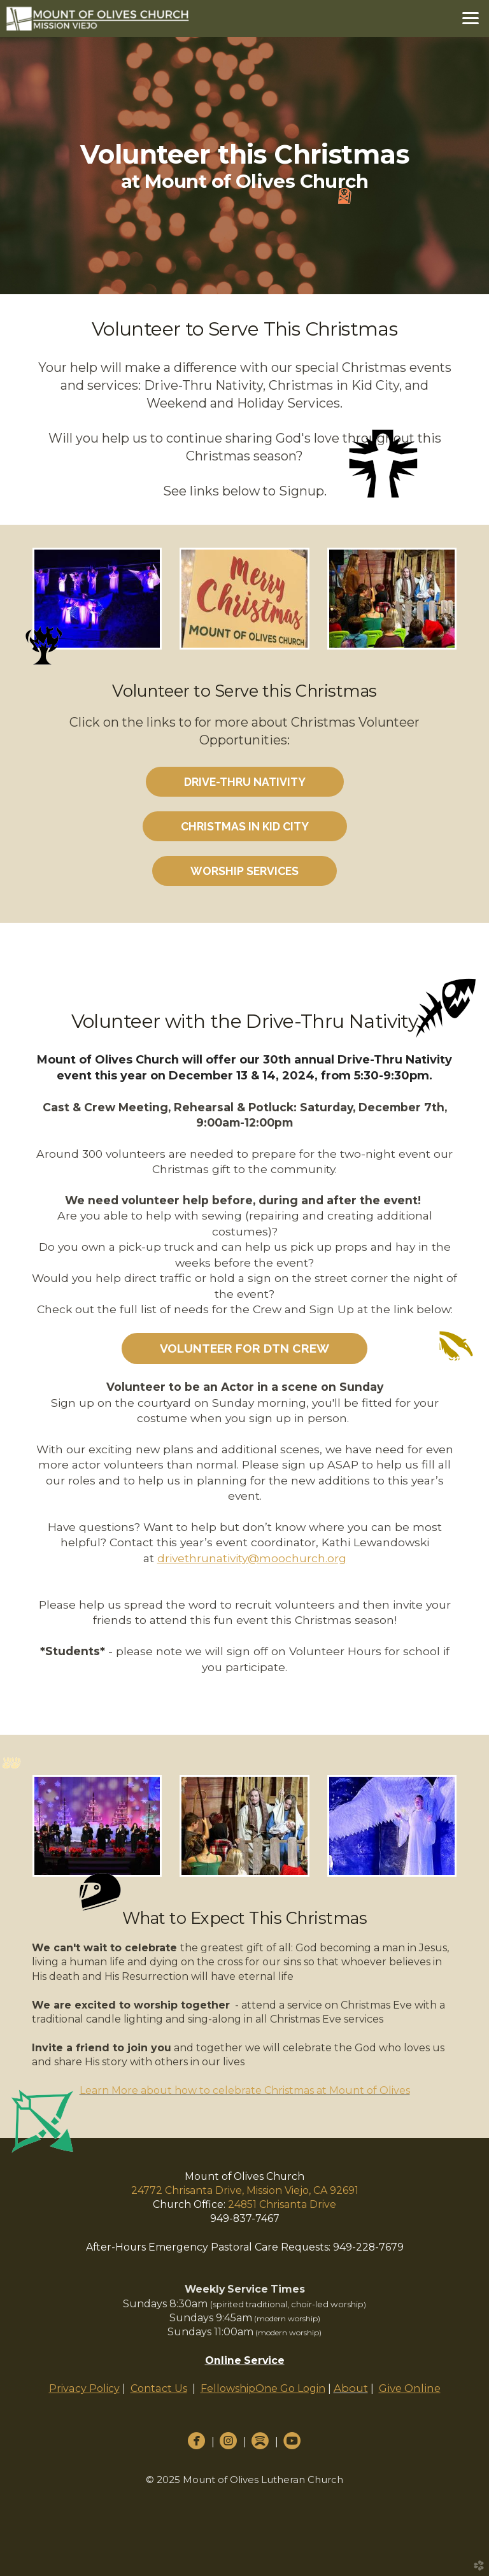  I want to click on indicates a fire hazard or wildfire event, so click(44, 645).